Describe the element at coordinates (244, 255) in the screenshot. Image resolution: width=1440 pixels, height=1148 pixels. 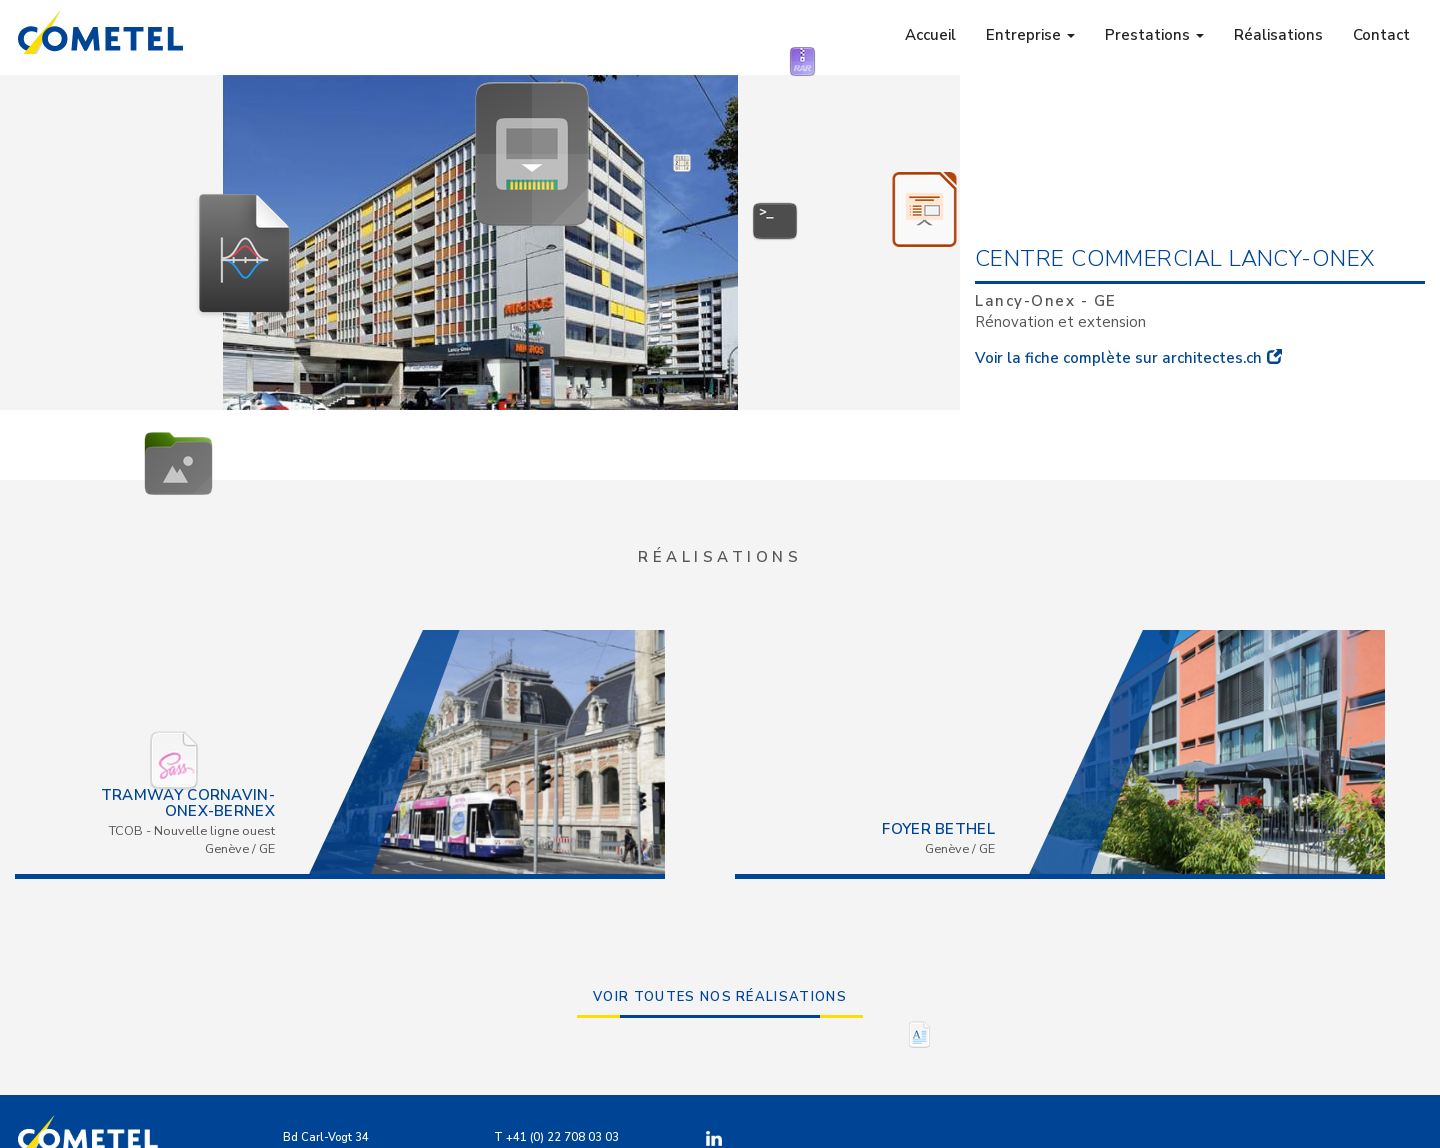
I see `open a LabPlot2 data analysis file` at that location.